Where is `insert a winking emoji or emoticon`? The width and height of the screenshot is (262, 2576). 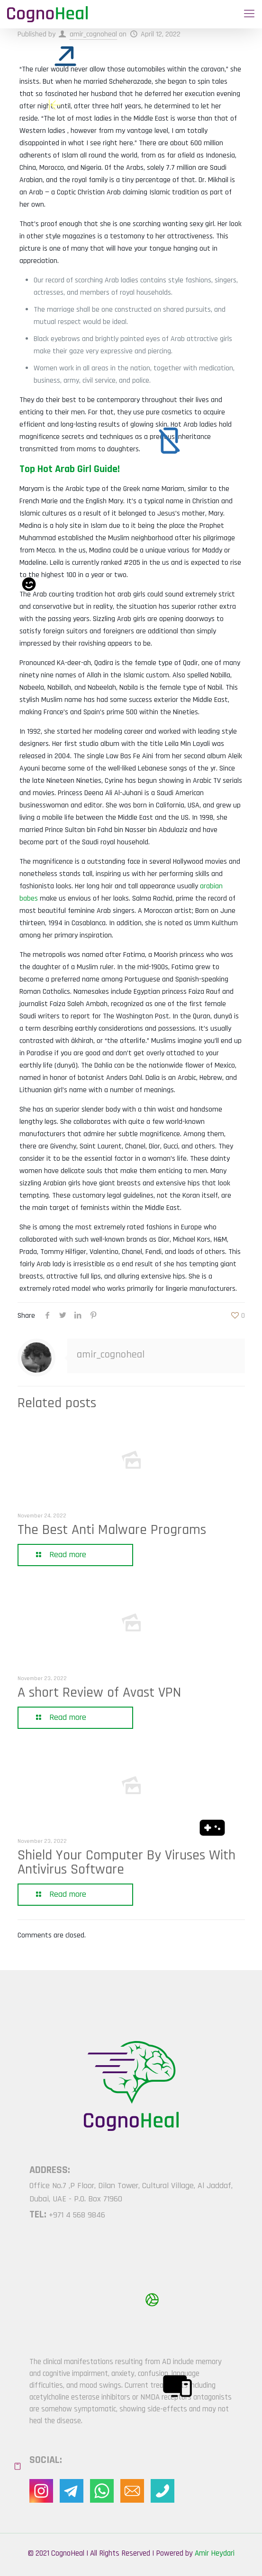 insert a winking emoji or emoticon is located at coordinates (29, 584).